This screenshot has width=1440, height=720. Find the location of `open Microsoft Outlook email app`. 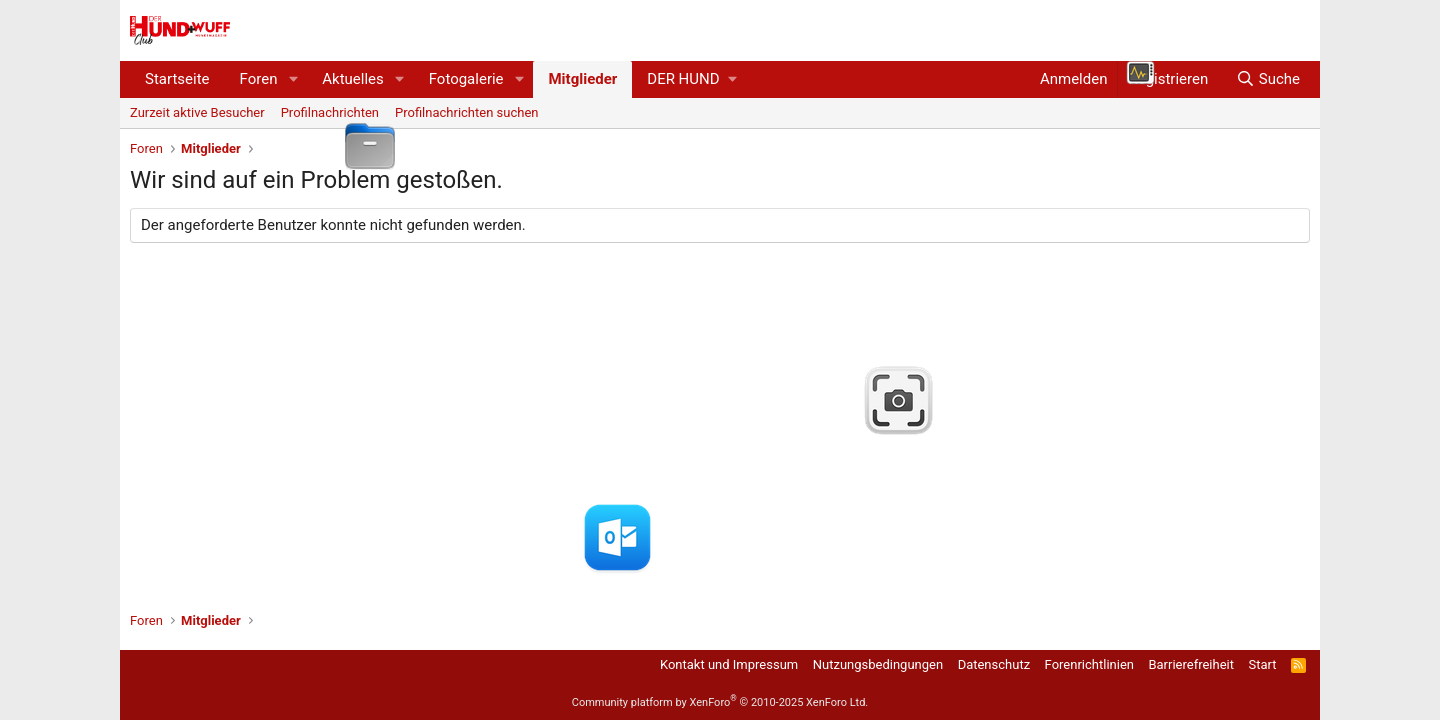

open Microsoft Outlook email app is located at coordinates (617, 537).